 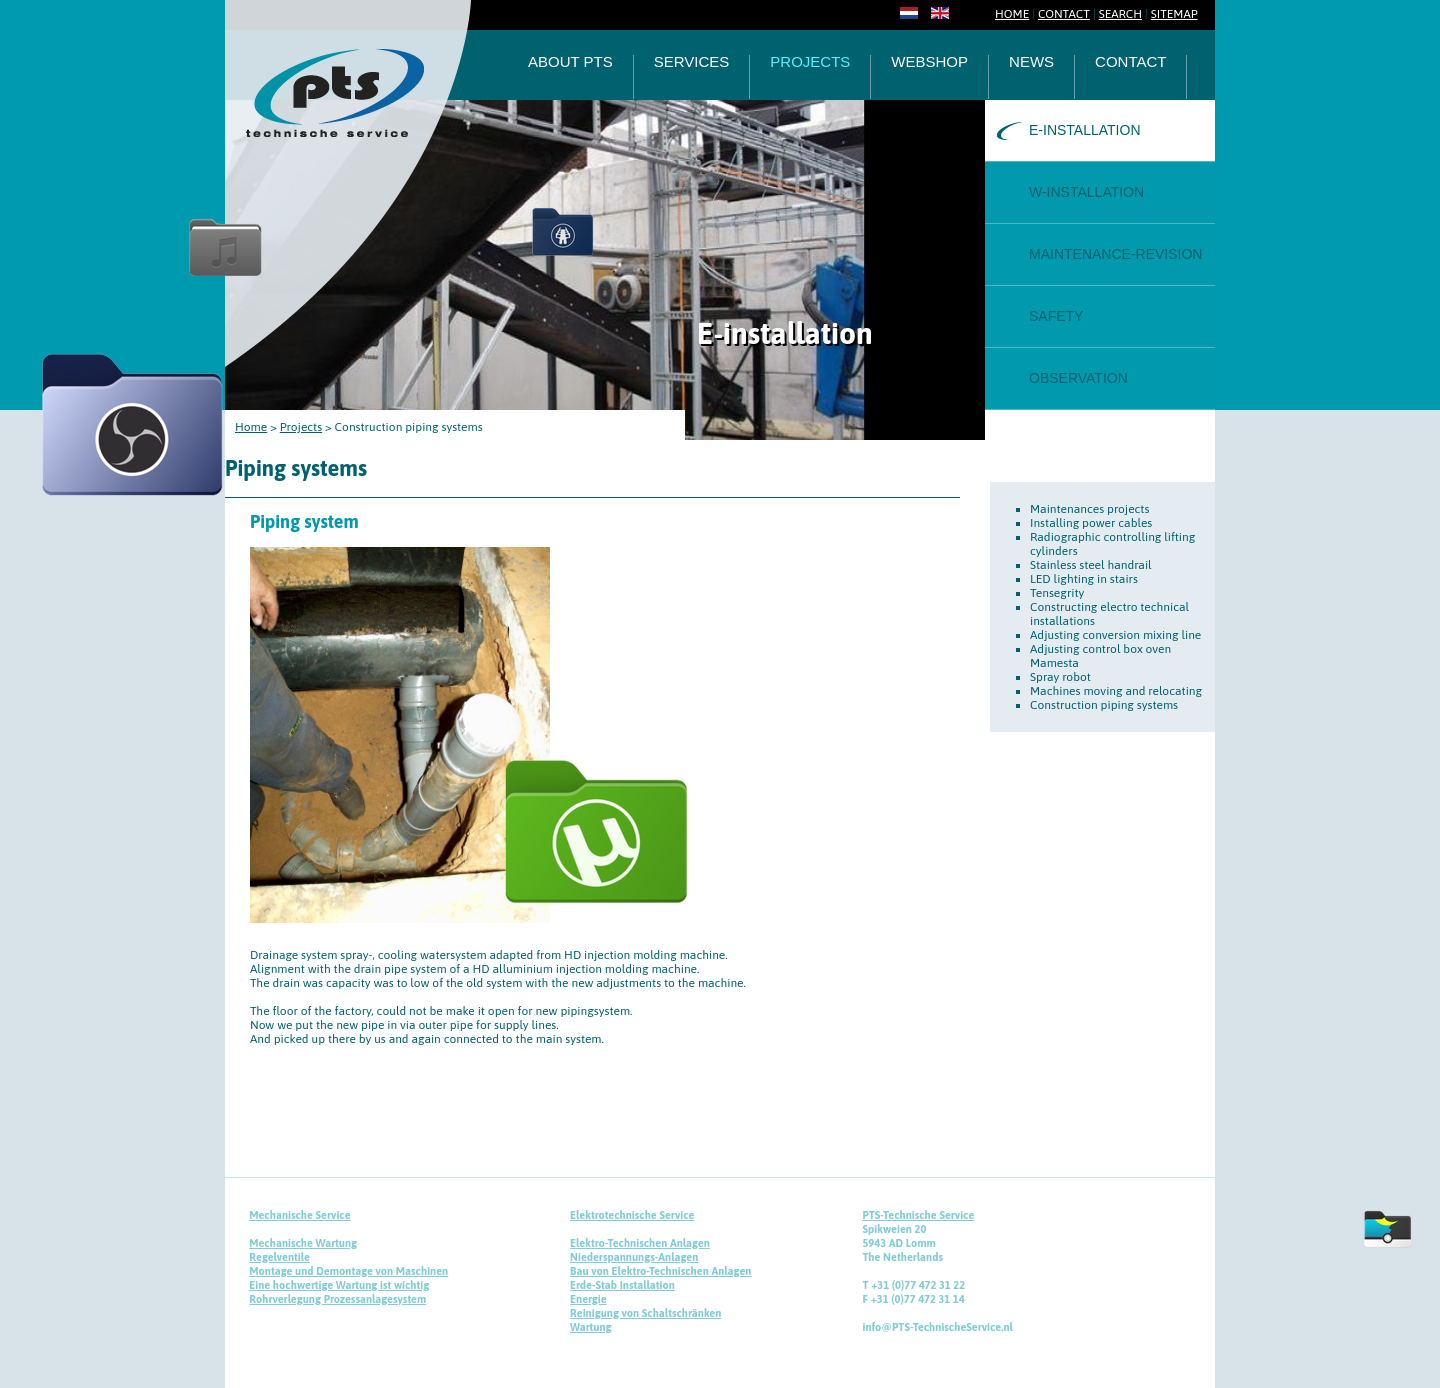 I want to click on folder containing uTorrent downloads, so click(x=595, y=836).